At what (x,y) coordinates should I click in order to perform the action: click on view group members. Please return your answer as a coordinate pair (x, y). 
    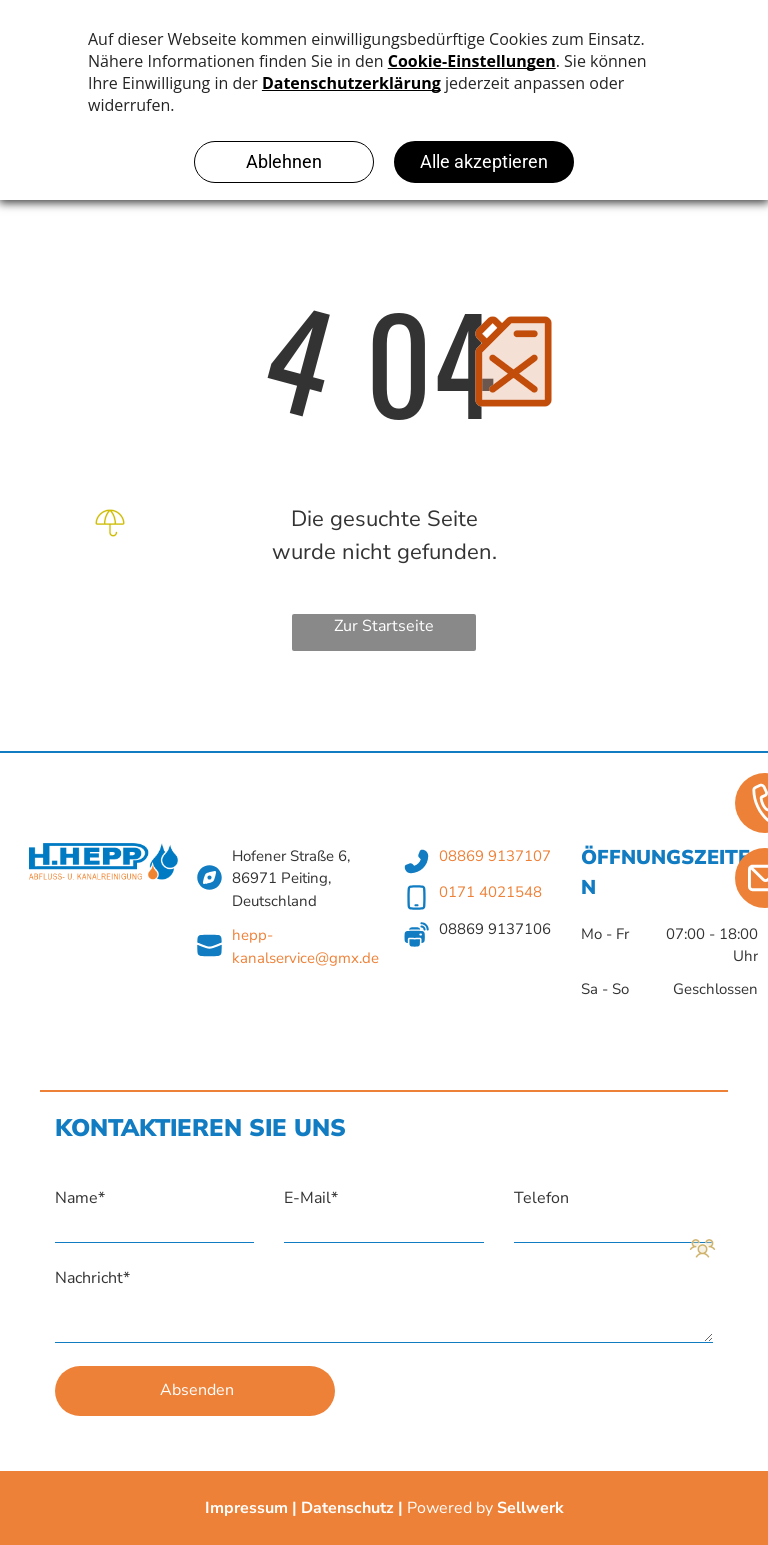
    Looking at the image, I should click on (702, 1247).